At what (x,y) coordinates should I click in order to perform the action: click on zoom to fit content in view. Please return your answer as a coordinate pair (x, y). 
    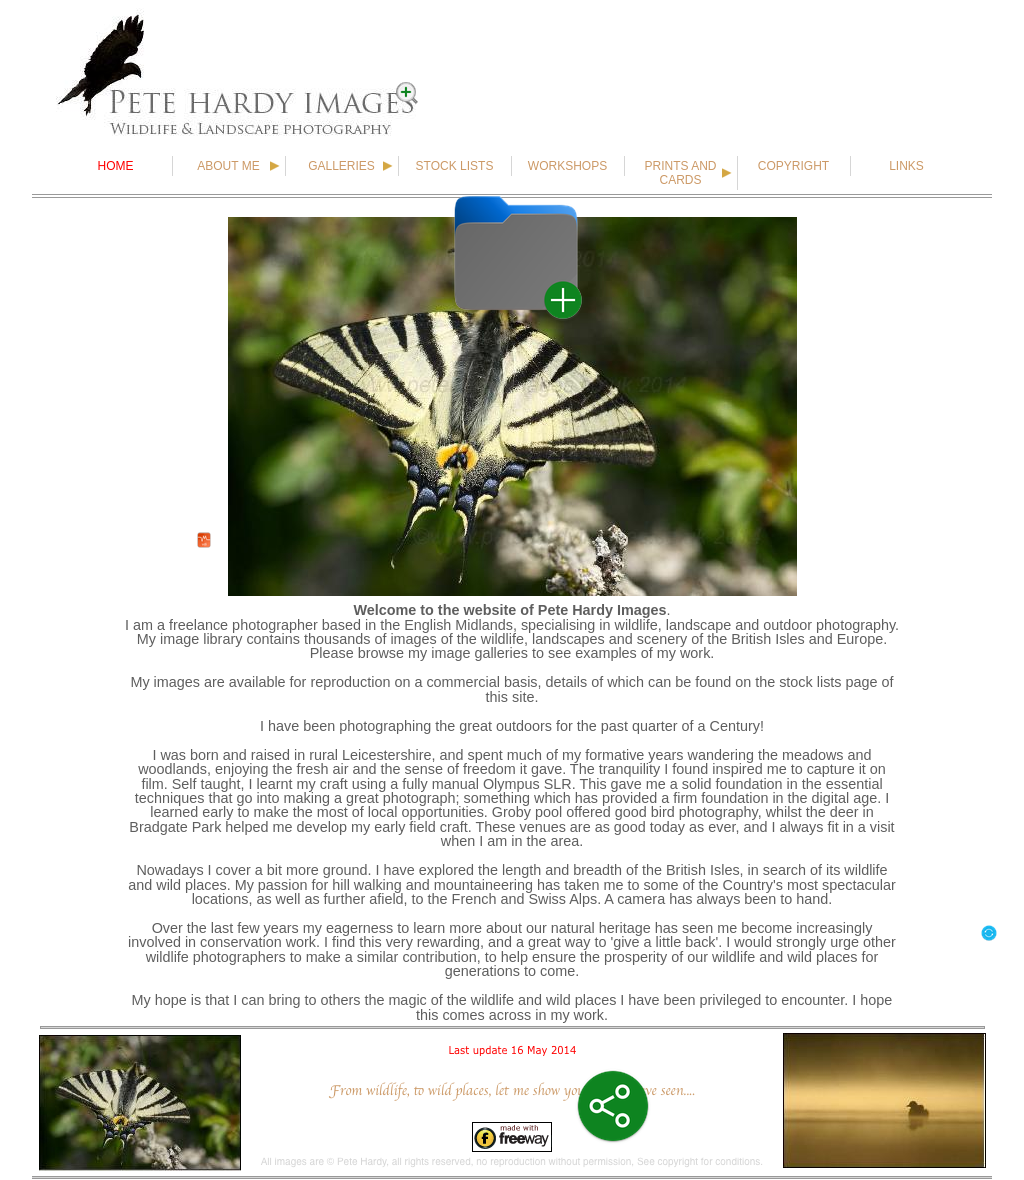
    Looking at the image, I should click on (407, 93).